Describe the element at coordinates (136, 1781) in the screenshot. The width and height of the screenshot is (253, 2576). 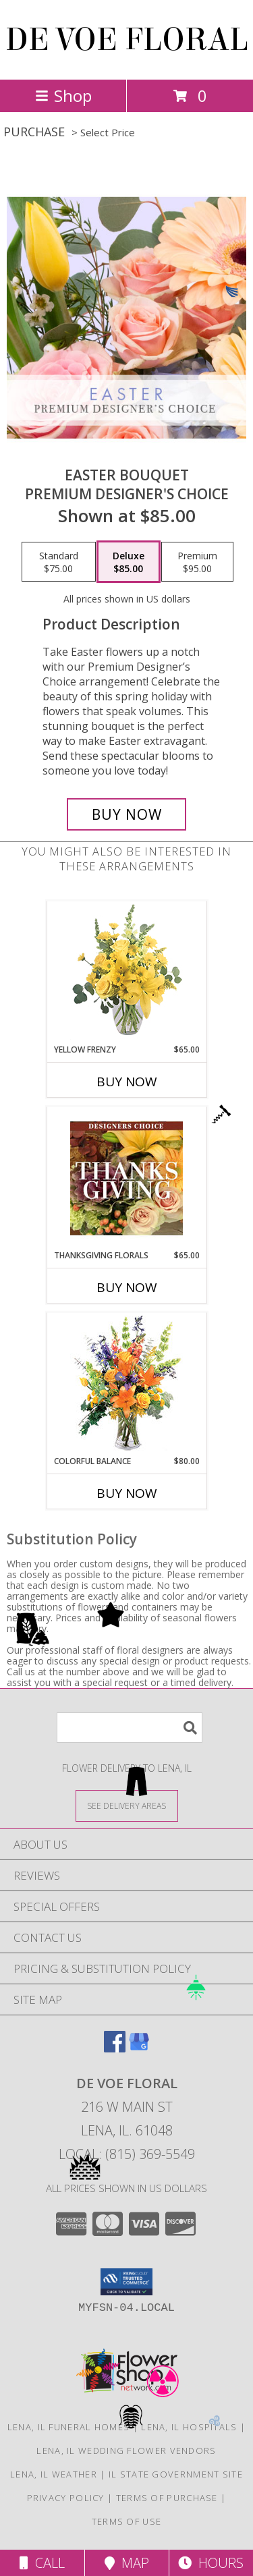
I see `browse pants or trousers in a clothing app` at that location.